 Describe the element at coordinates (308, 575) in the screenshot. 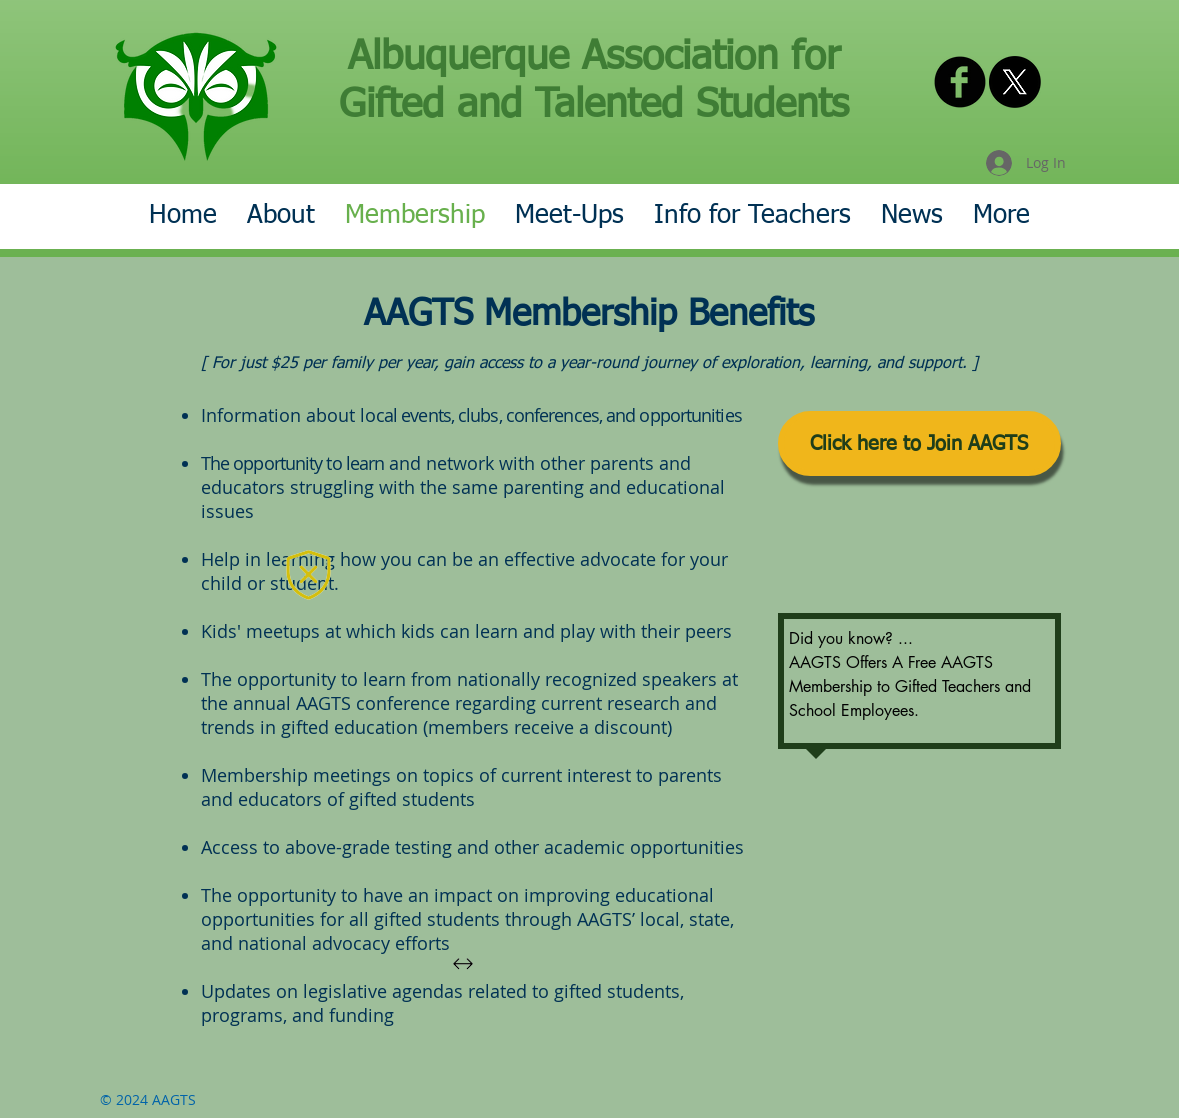

I see `security check failed or blocked` at that location.